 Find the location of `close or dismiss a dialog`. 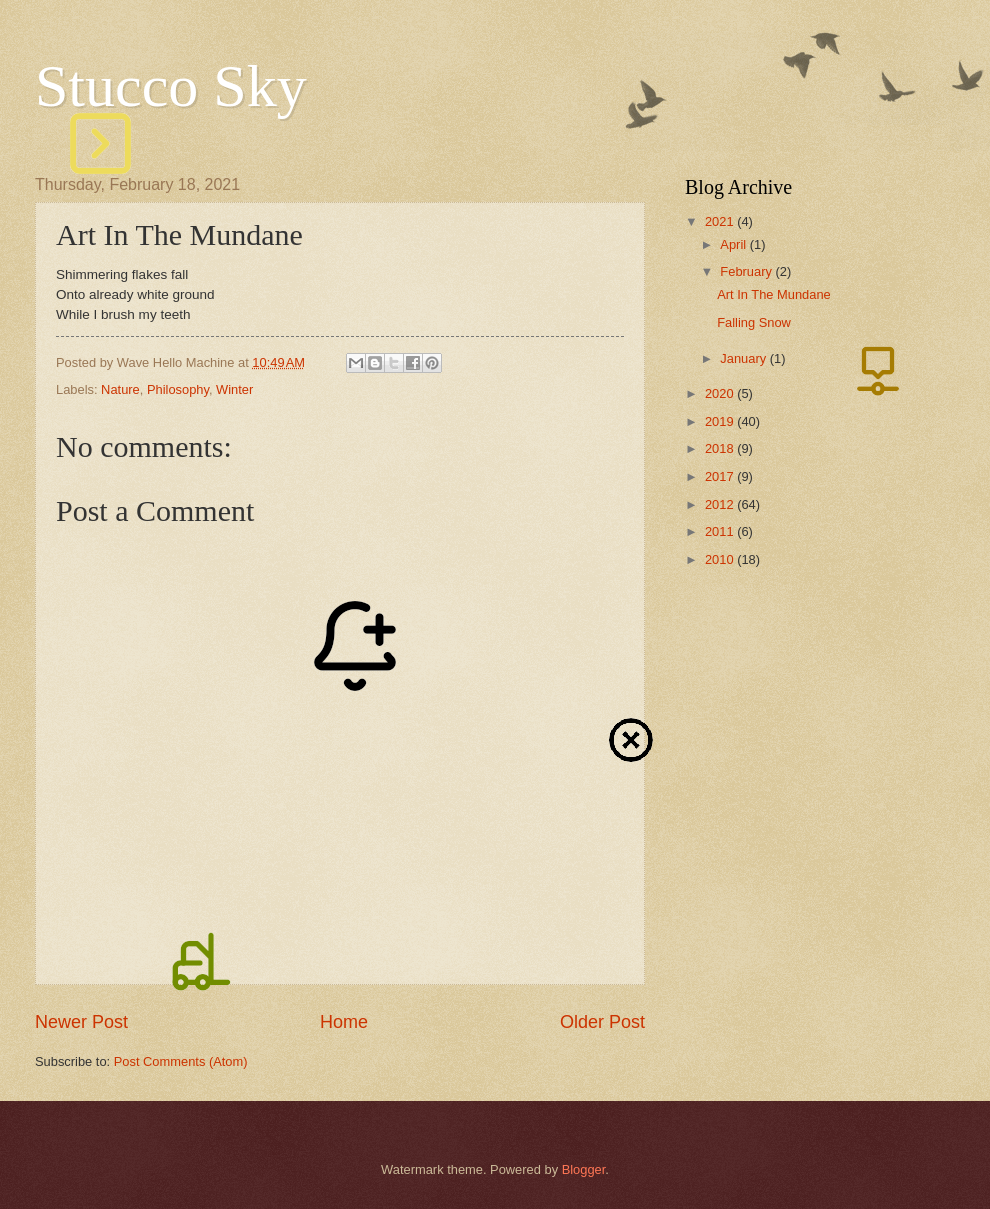

close or dismiss a dialog is located at coordinates (631, 740).